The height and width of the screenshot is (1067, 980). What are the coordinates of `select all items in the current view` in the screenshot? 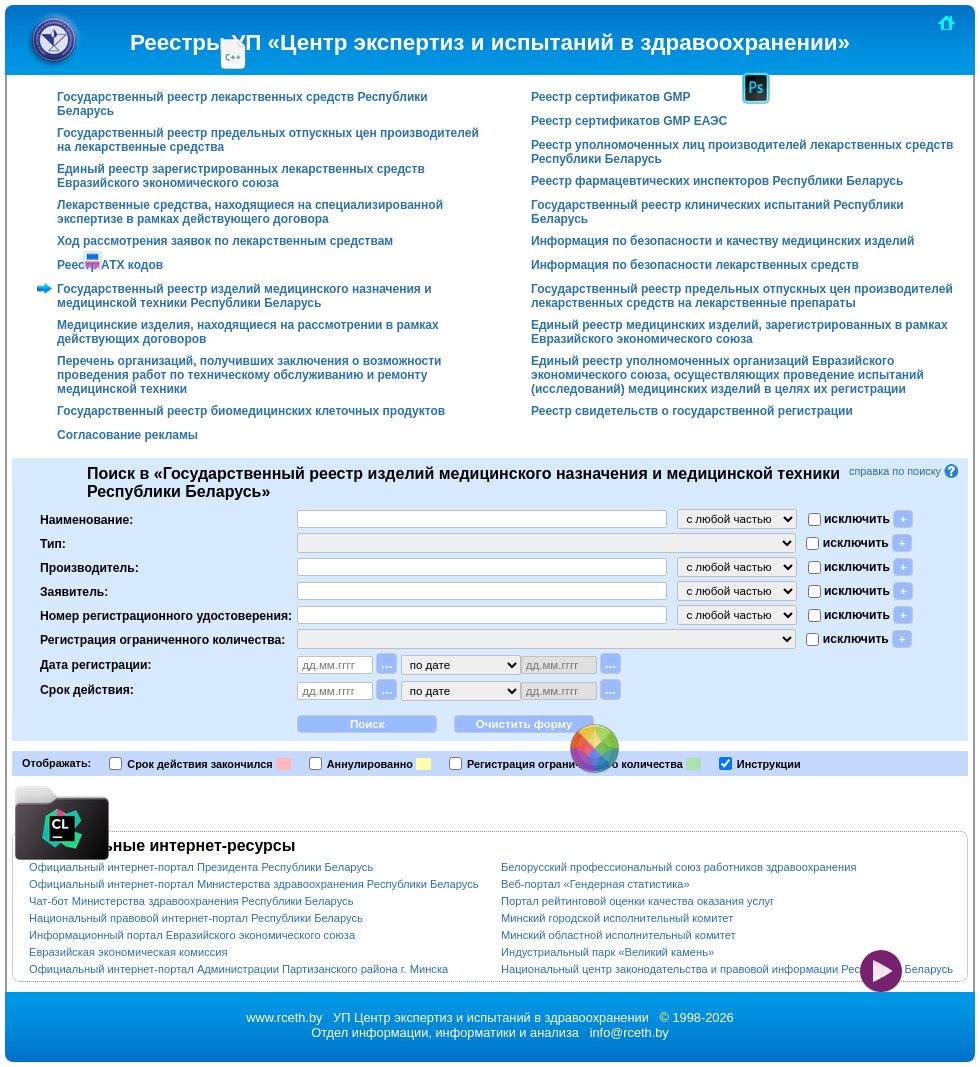 It's located at (92, 260).